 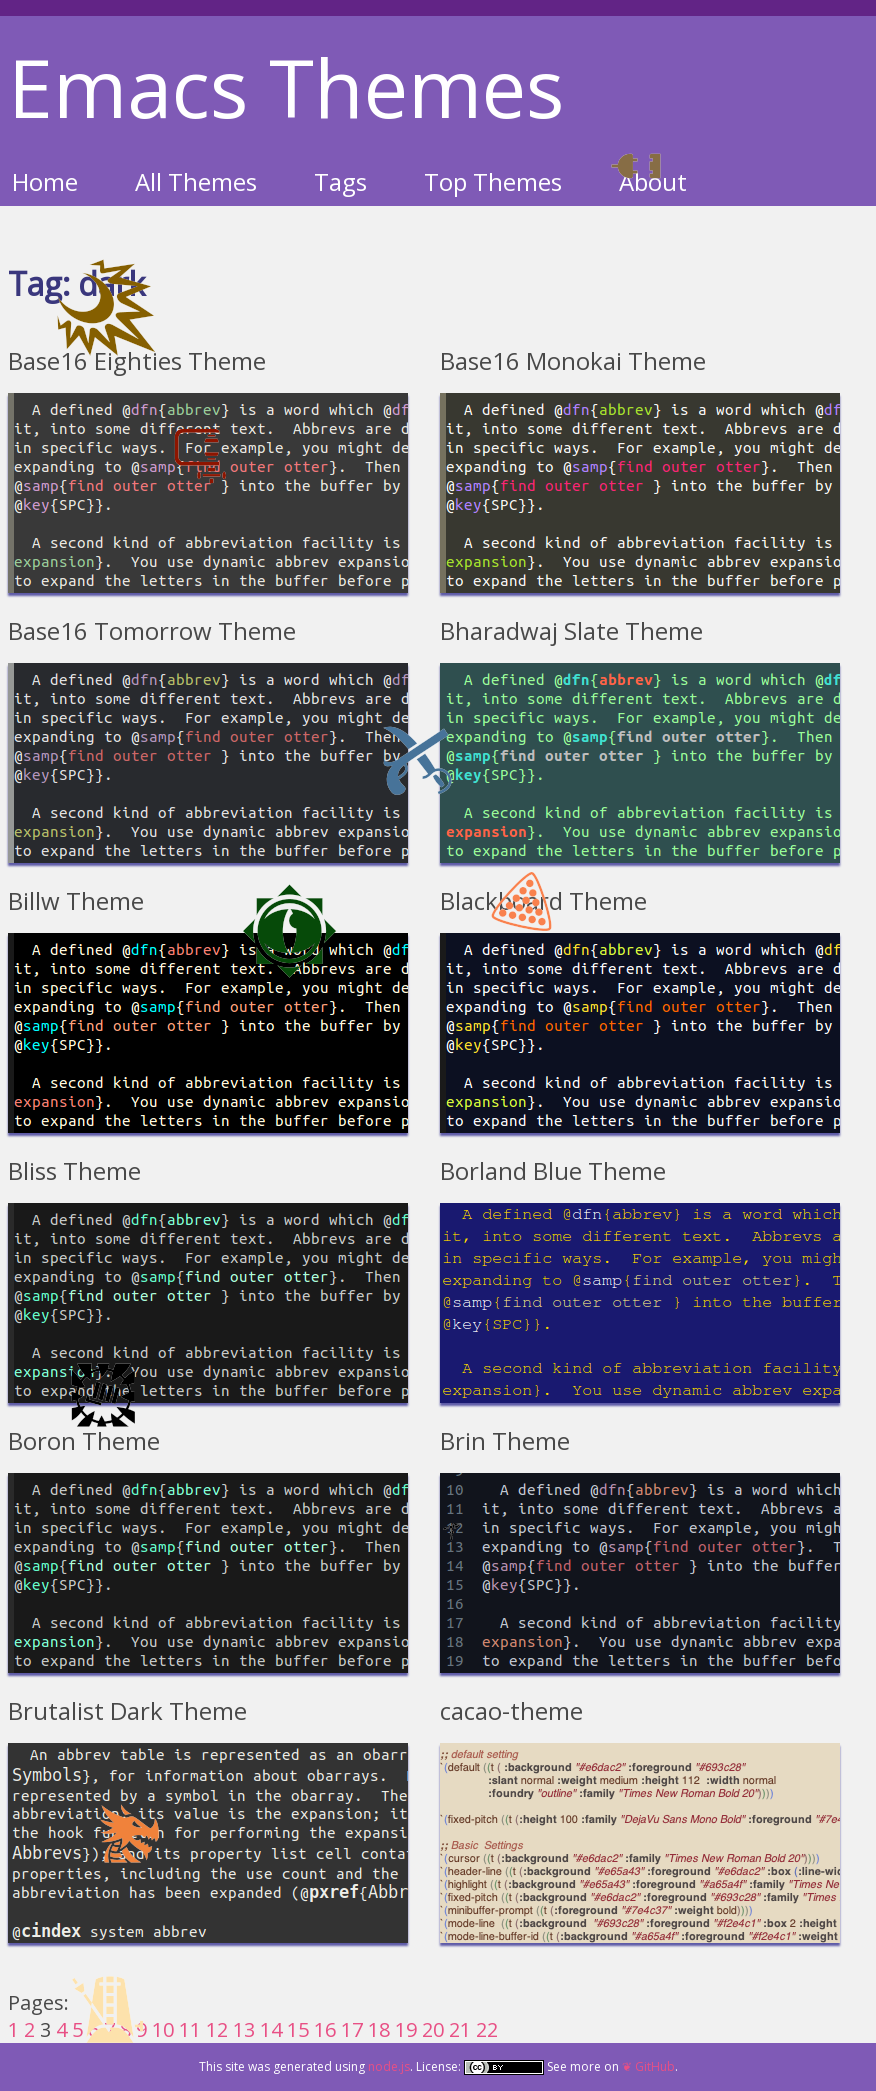 I want to click on equip a spear weapon in your inventory, so click(x=452, y=1531).